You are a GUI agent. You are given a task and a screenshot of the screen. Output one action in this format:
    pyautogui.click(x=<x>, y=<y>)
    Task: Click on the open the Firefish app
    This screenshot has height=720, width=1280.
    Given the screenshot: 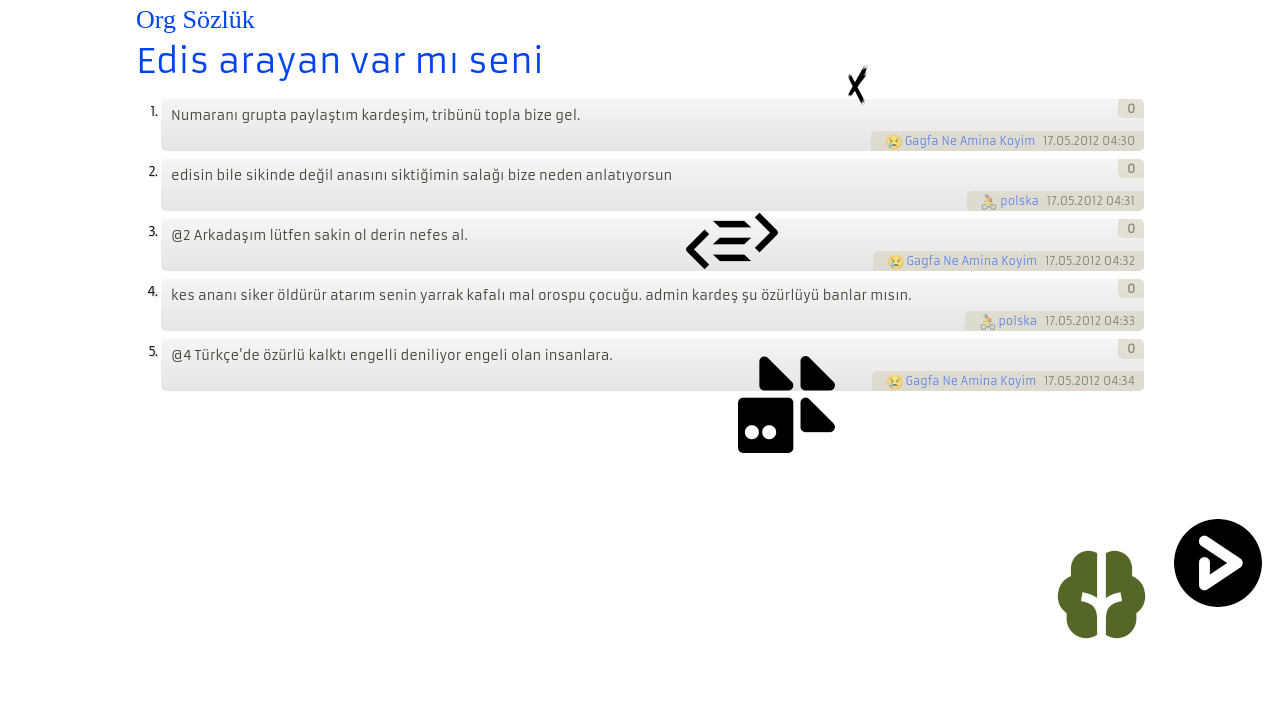 What is the action you would take?
    pyautogui.click(x=786, y=404)
    